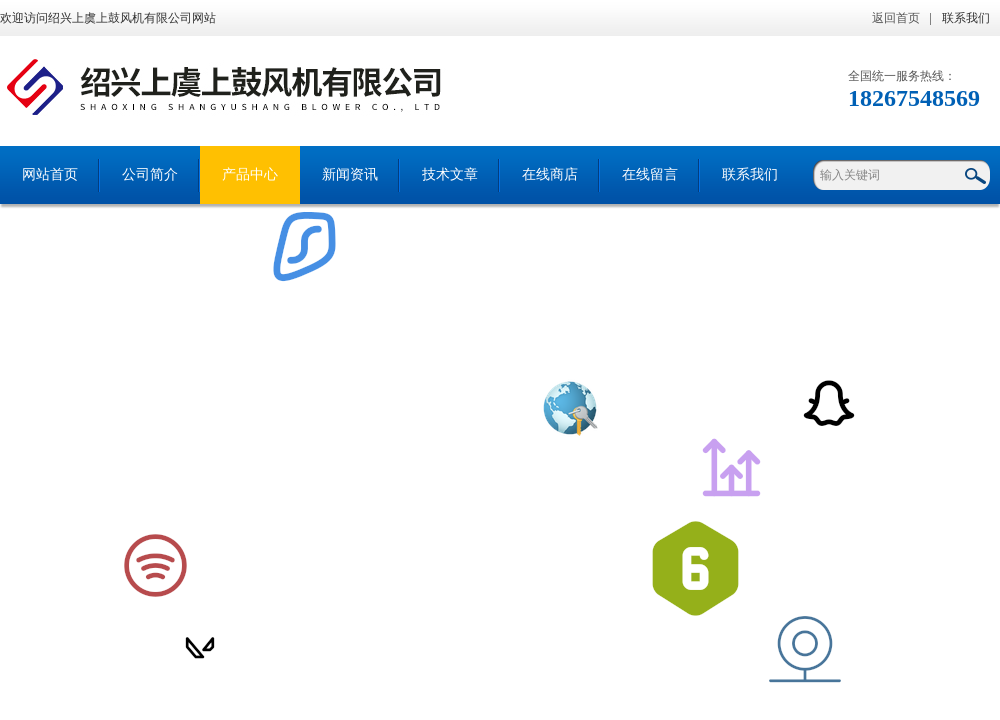  Describe the element at coordinates (805, 652) in the screenshot. I see `enable webcam or video camera` at that location.